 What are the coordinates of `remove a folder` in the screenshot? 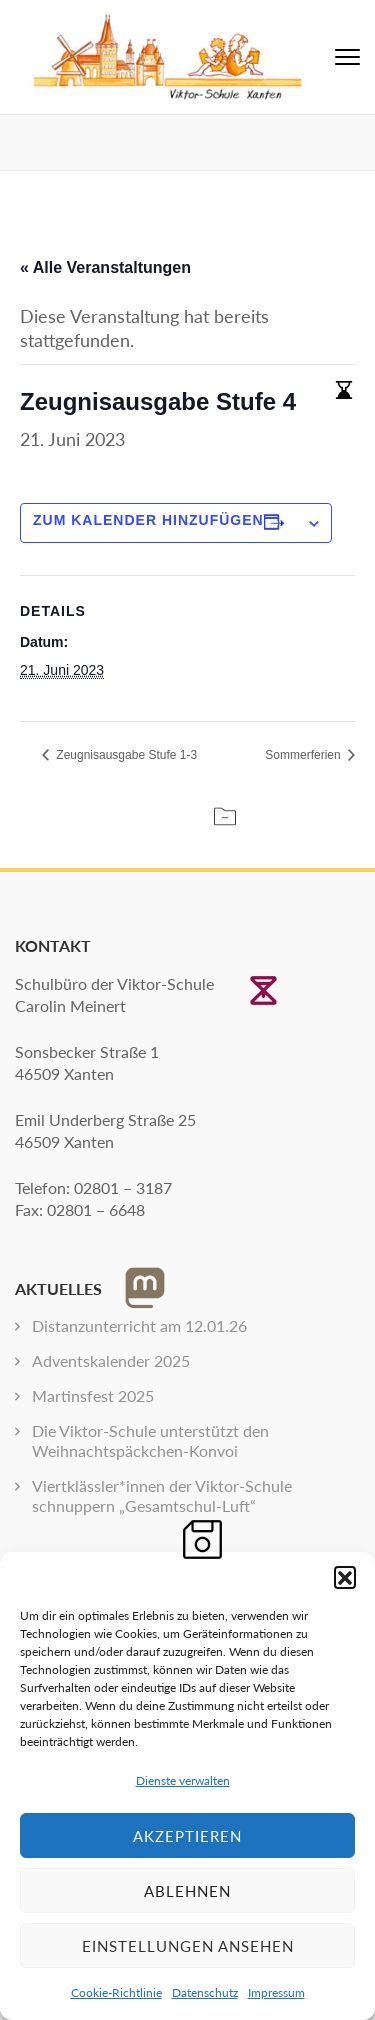 It's located at (225, 816).